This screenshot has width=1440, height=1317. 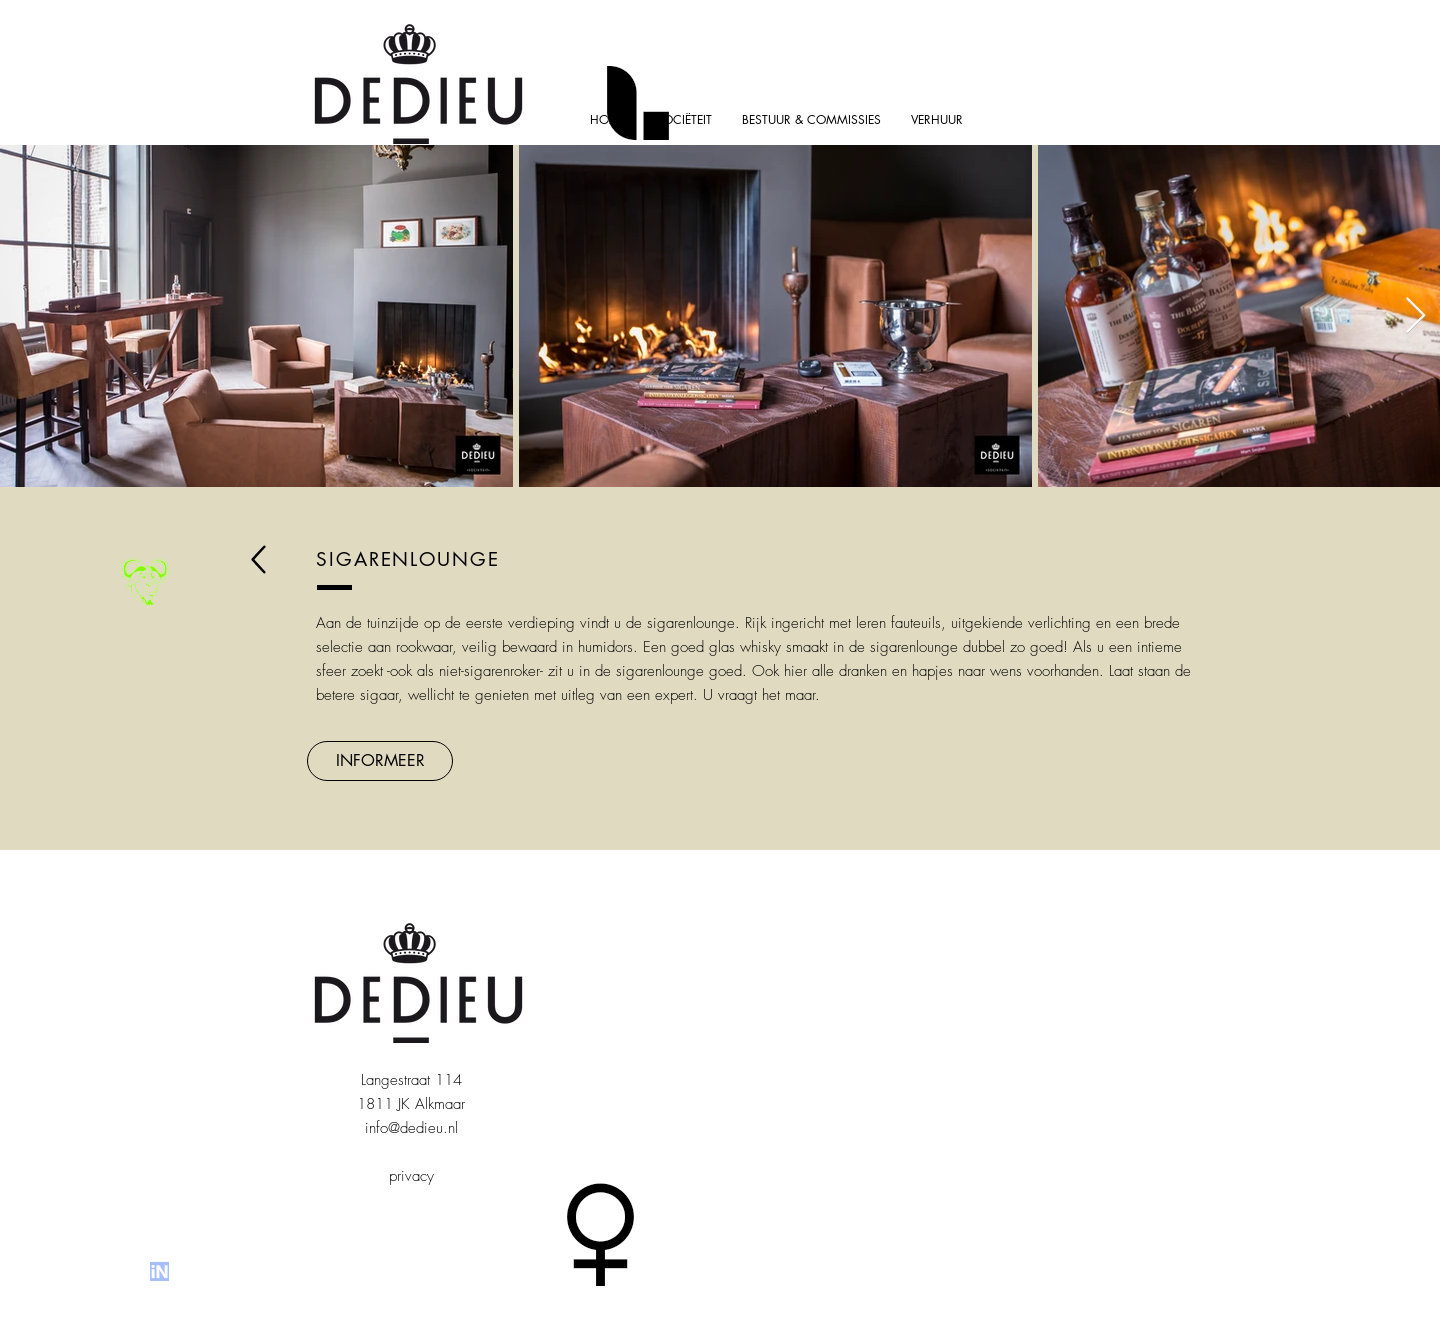 What do you see at coordinates (600, 1232) in the screenshot?
I see `indicates female or women's category` at bounding box center [600, 1232].